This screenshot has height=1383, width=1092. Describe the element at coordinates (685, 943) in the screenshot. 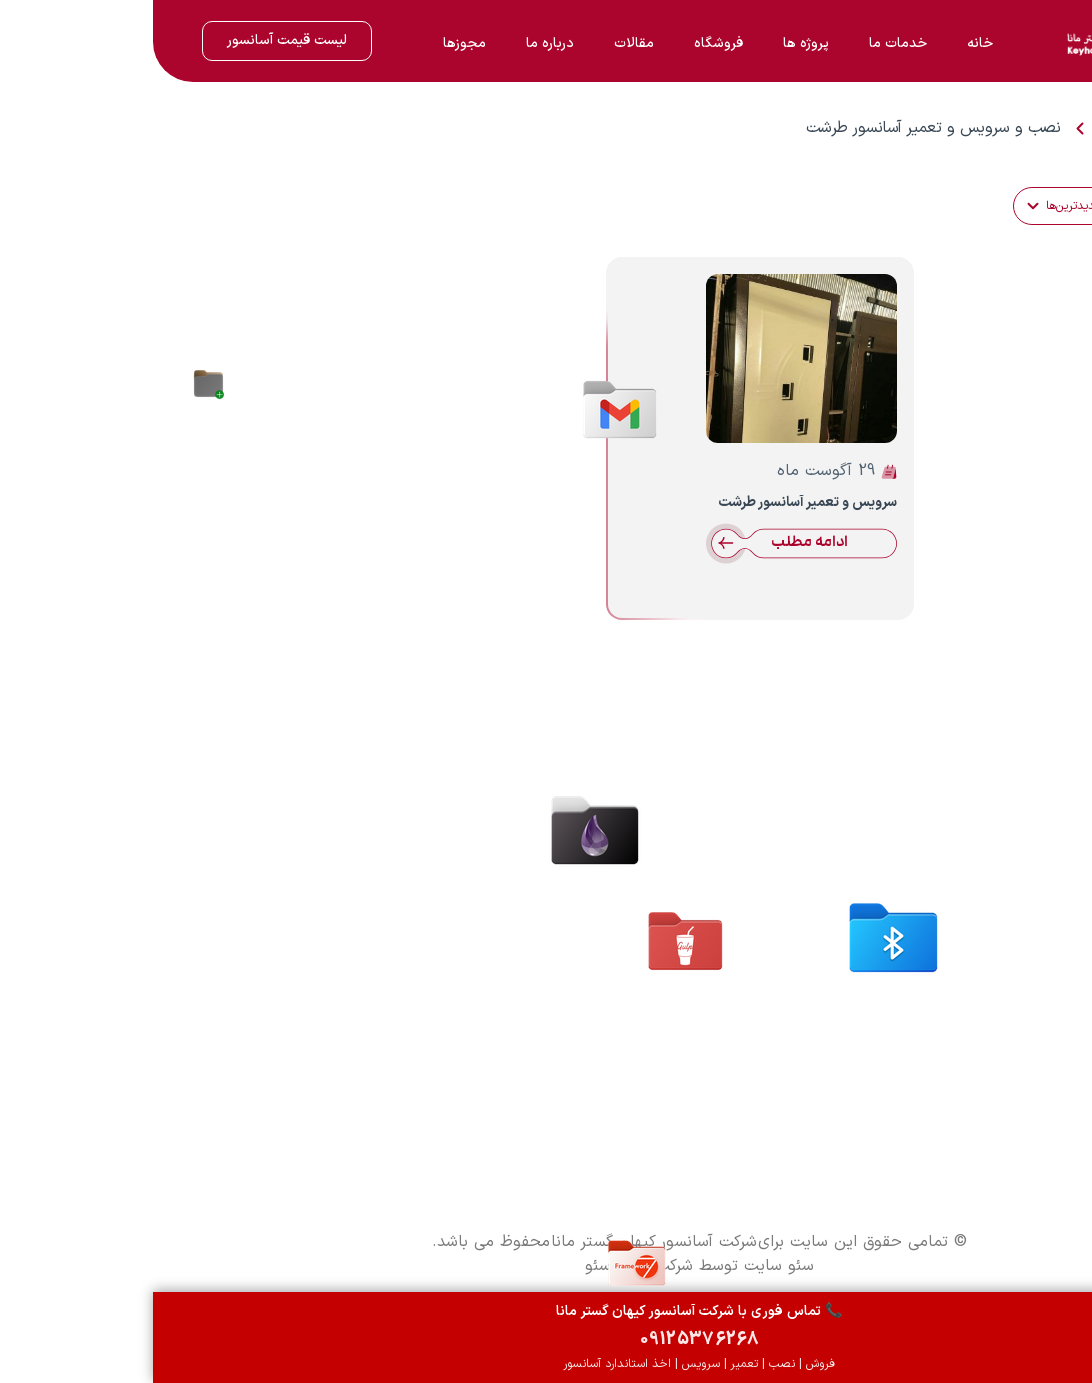

I see `open gulp project folder` at that location.